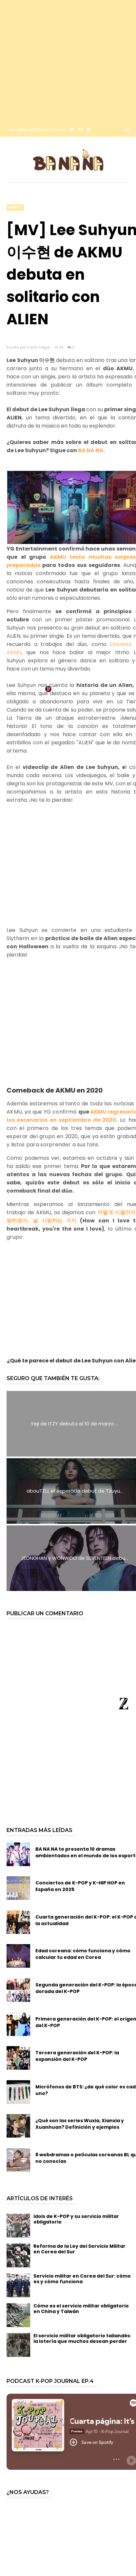 The image size is (136, 2576). I want to click on Processing Foundation logo, so click(48, 689).